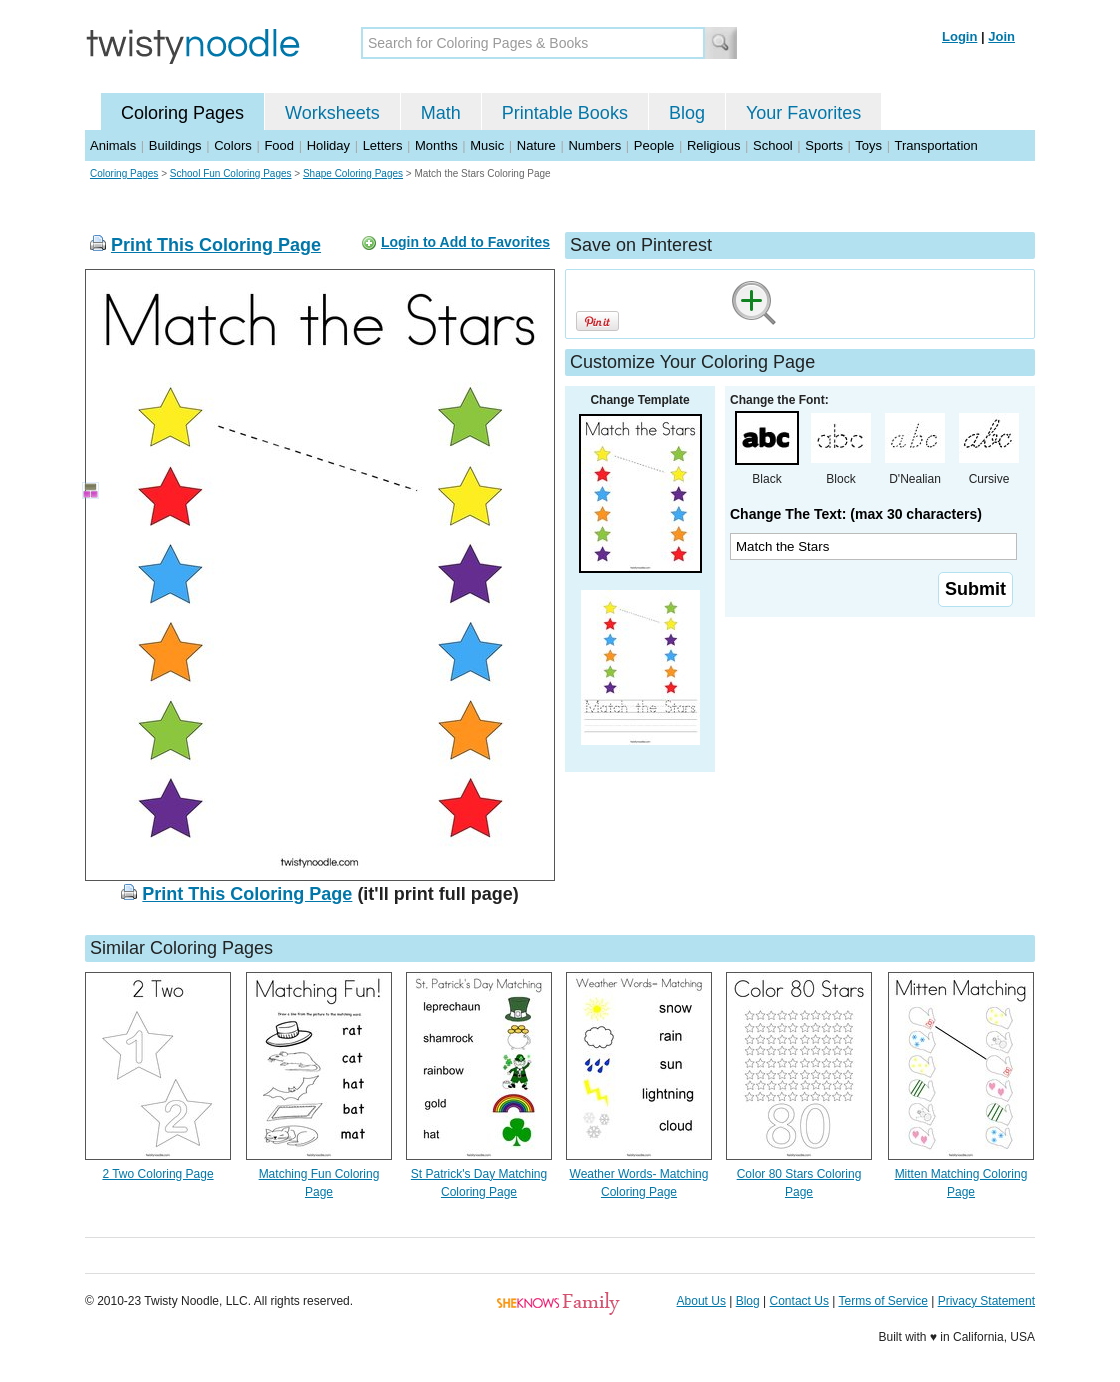 Image resolution: width=1120 pixels, height=1382 pixels. What do you see at coordinates (754, 303) in the screenshot?
I see `zoom in on file or document` at bounding box center [754, 303].